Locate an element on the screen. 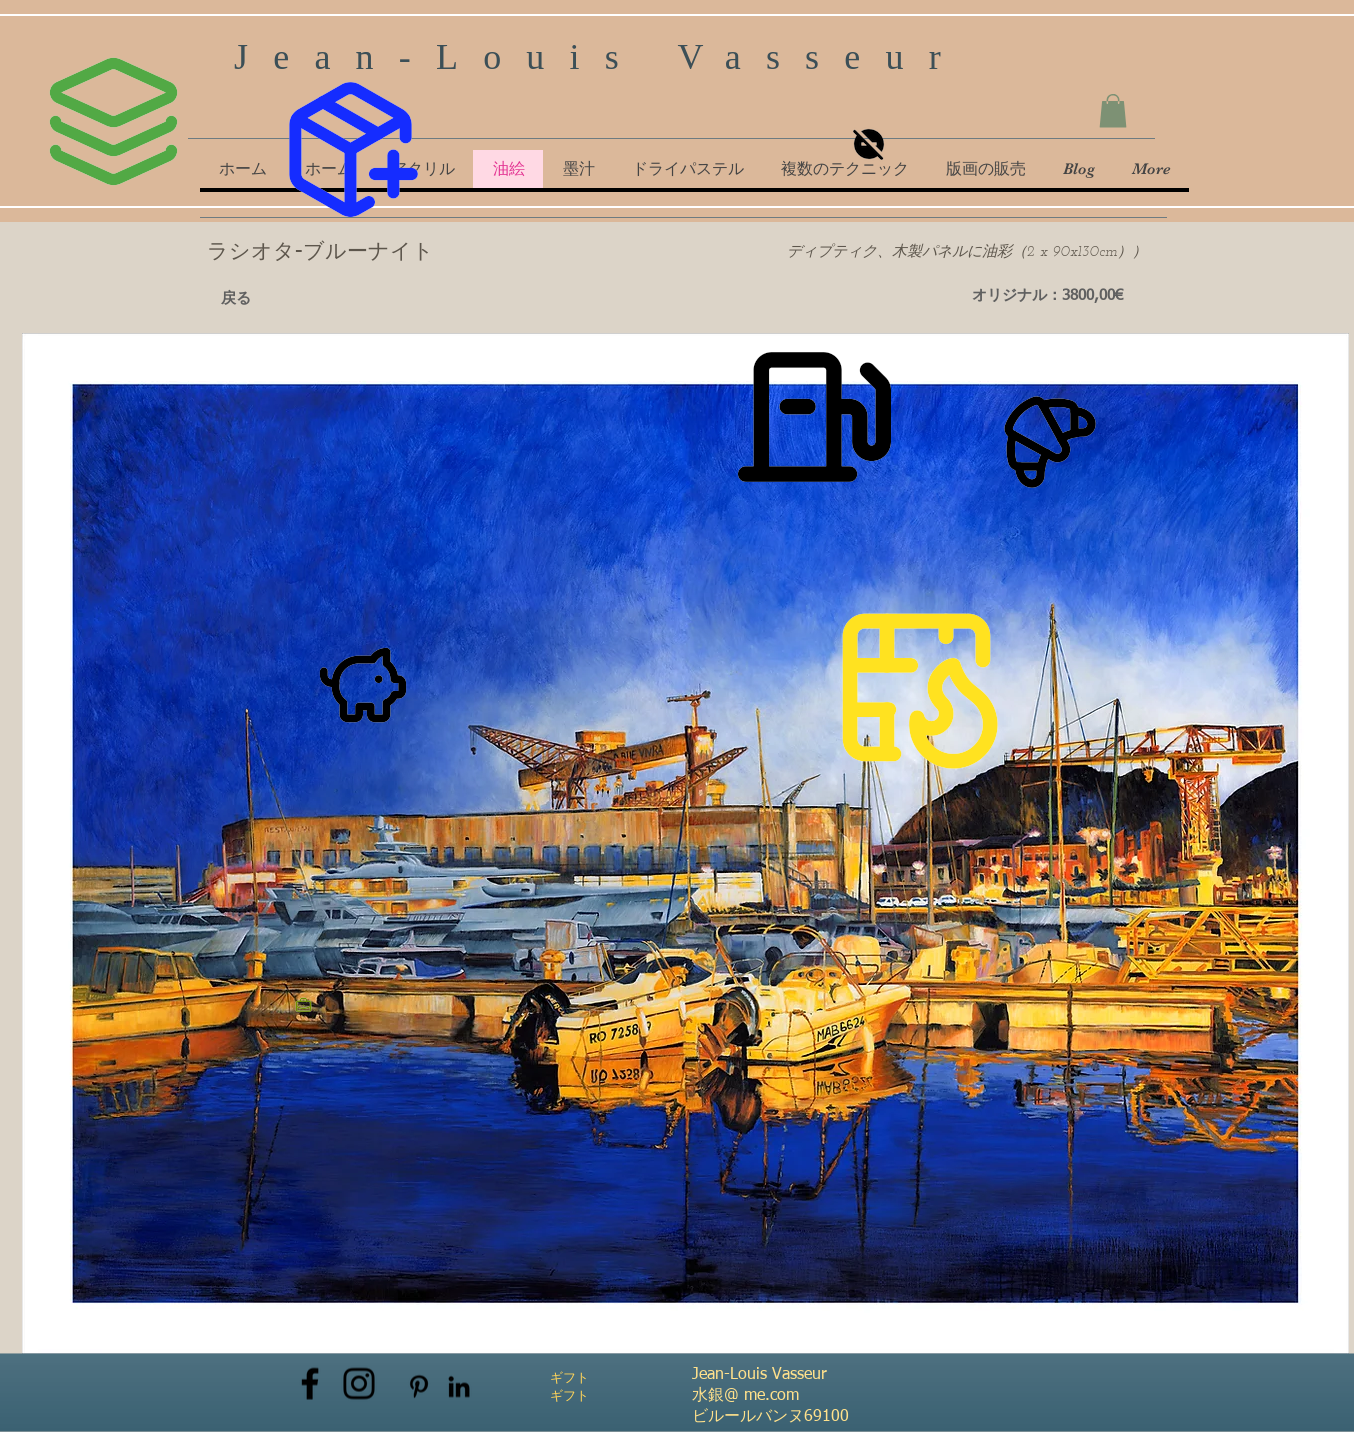  add a new package or shipment is located at coordinates (350, 149).